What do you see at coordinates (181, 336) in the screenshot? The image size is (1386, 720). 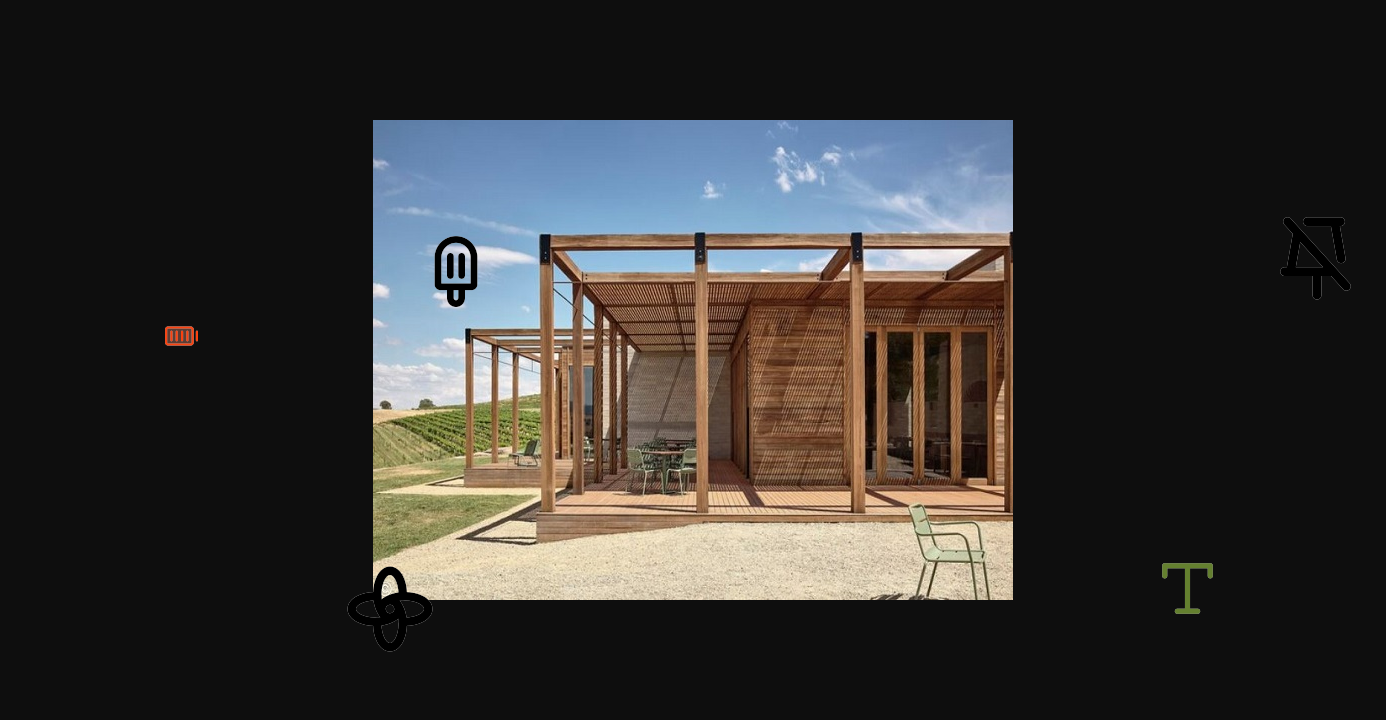 I see `indicates full battery charge` at bounding box center [181, 336].